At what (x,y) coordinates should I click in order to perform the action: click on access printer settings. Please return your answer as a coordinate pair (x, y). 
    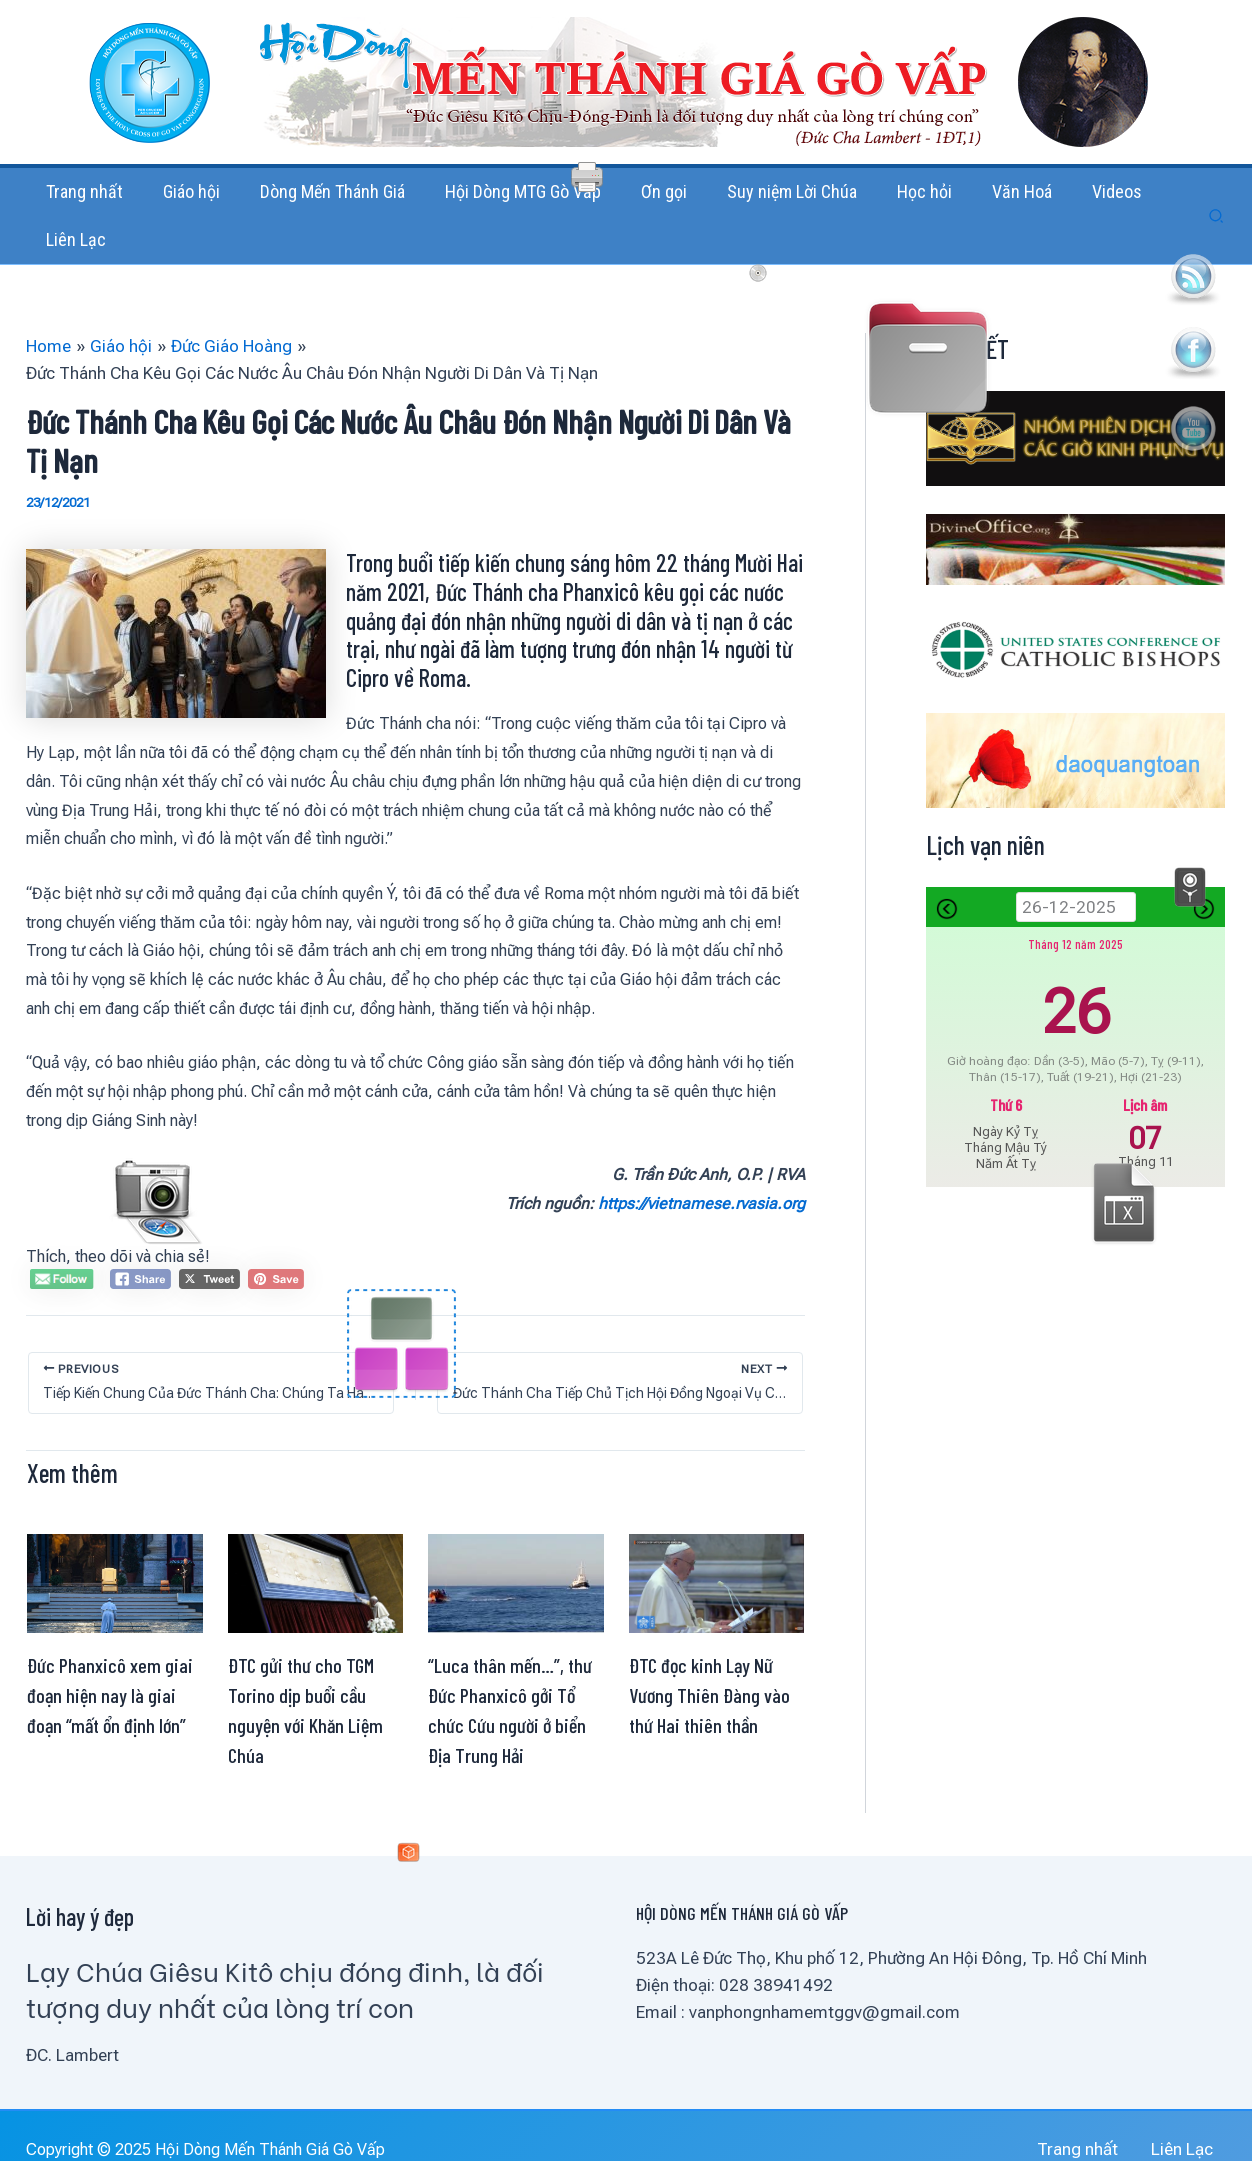
    Looking at the image, I should click on (587, 177).